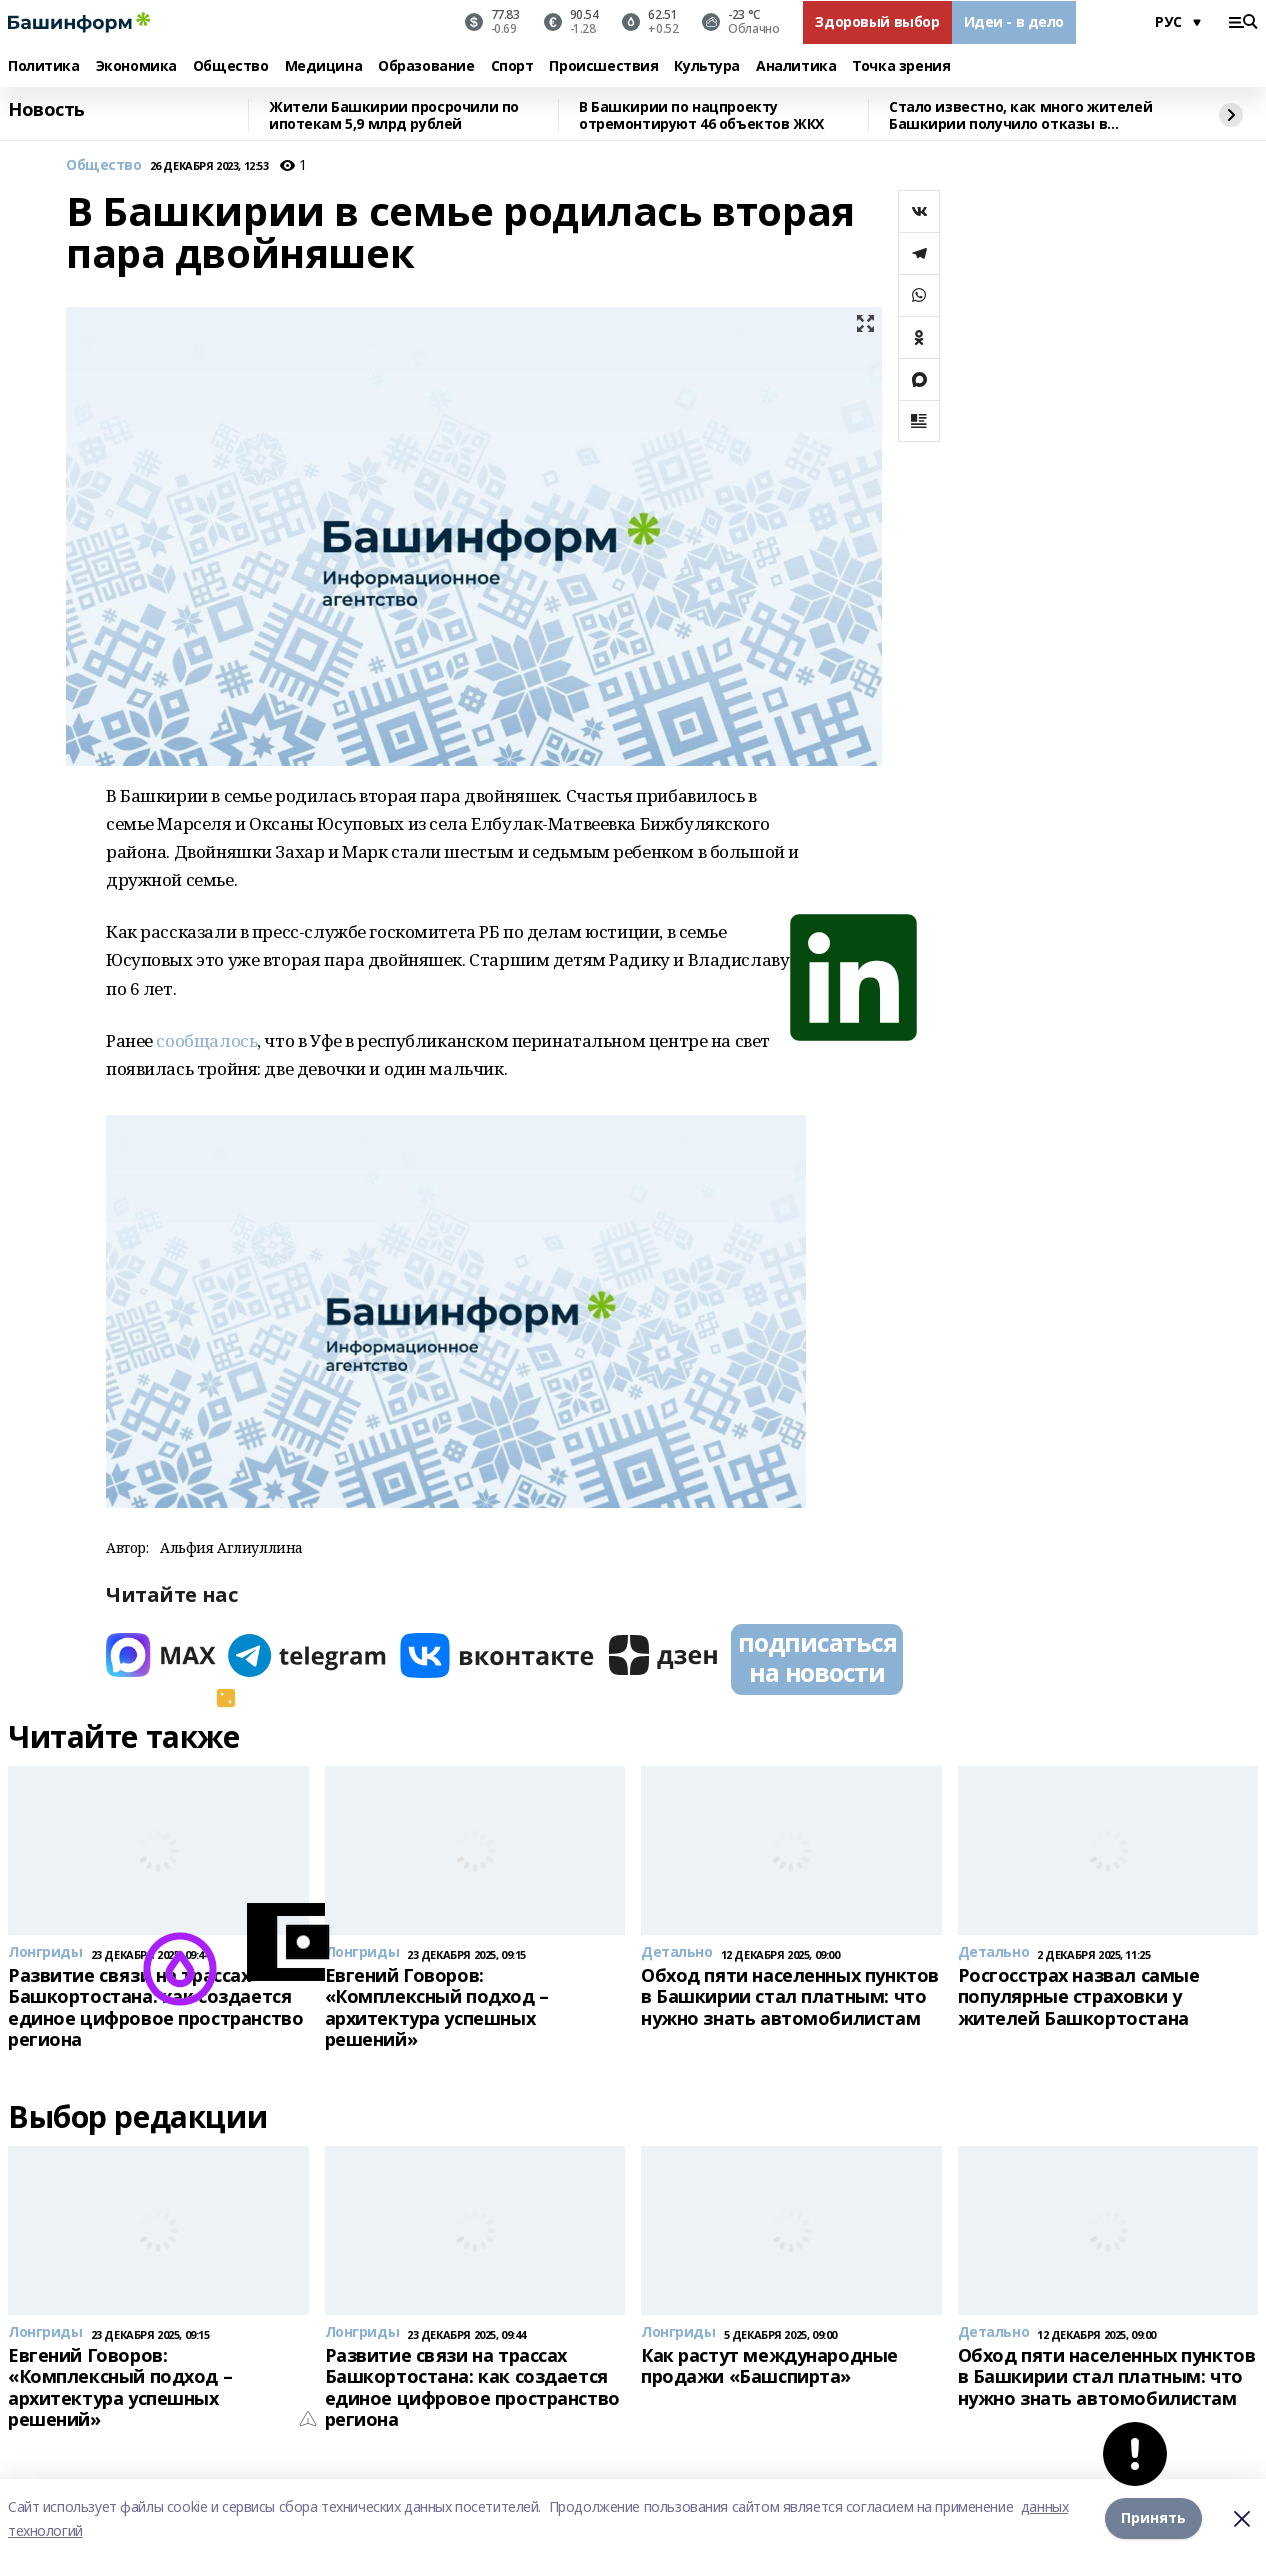 The width and height of the screenshot is (1266, 2559). What do you see at coordinates (286, 1942) in the screenshot?
I see `access your digital wallet` at bounding box center [286, 1942].